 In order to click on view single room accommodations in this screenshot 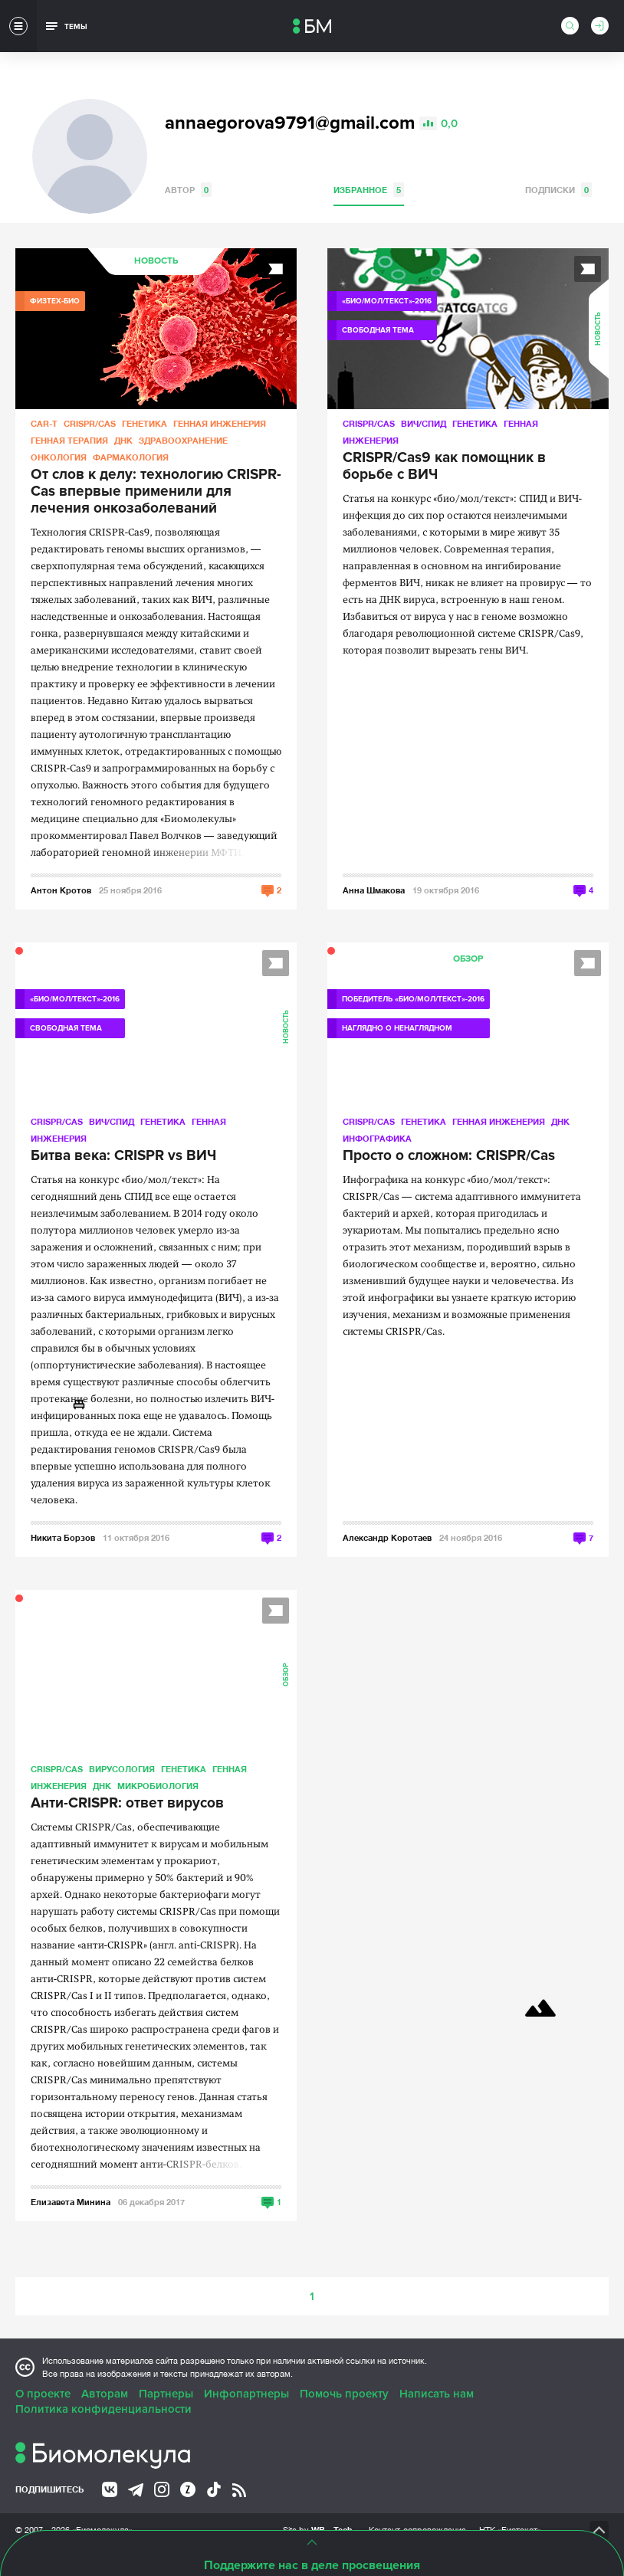, I will do `click(79, 1404)`.